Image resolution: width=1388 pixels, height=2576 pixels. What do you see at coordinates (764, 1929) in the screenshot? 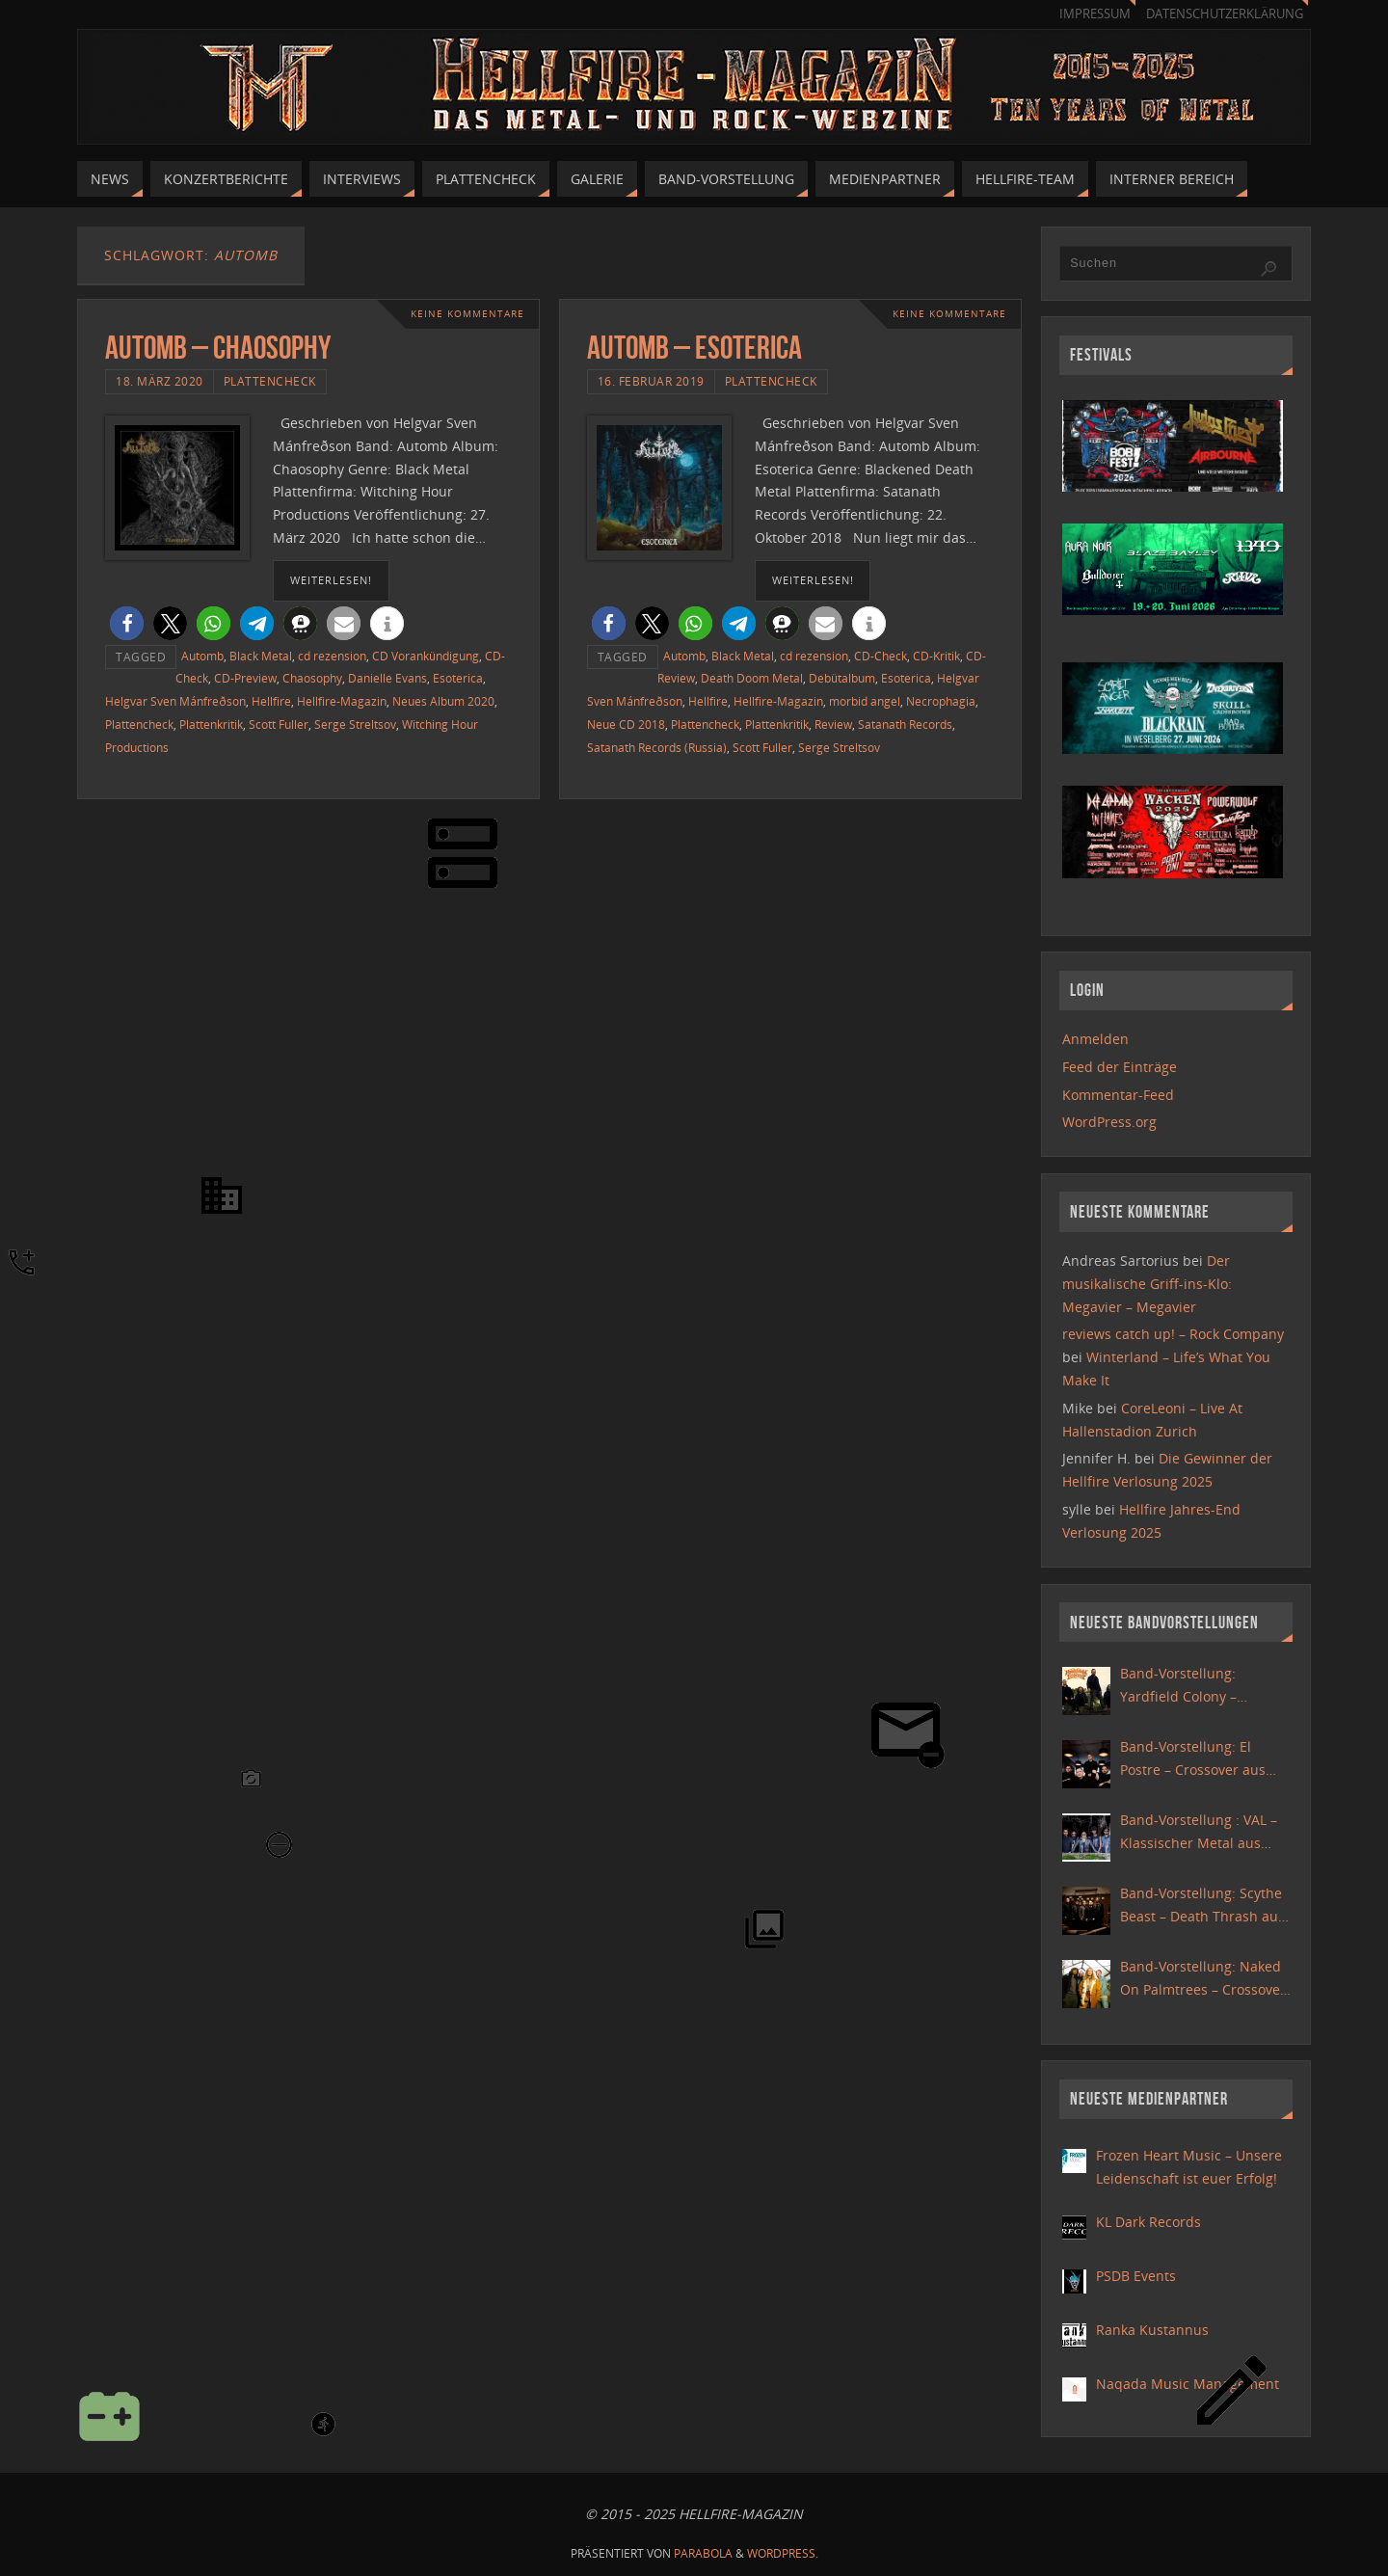
I see `access your photo library` at bounding box center [764, 1929].